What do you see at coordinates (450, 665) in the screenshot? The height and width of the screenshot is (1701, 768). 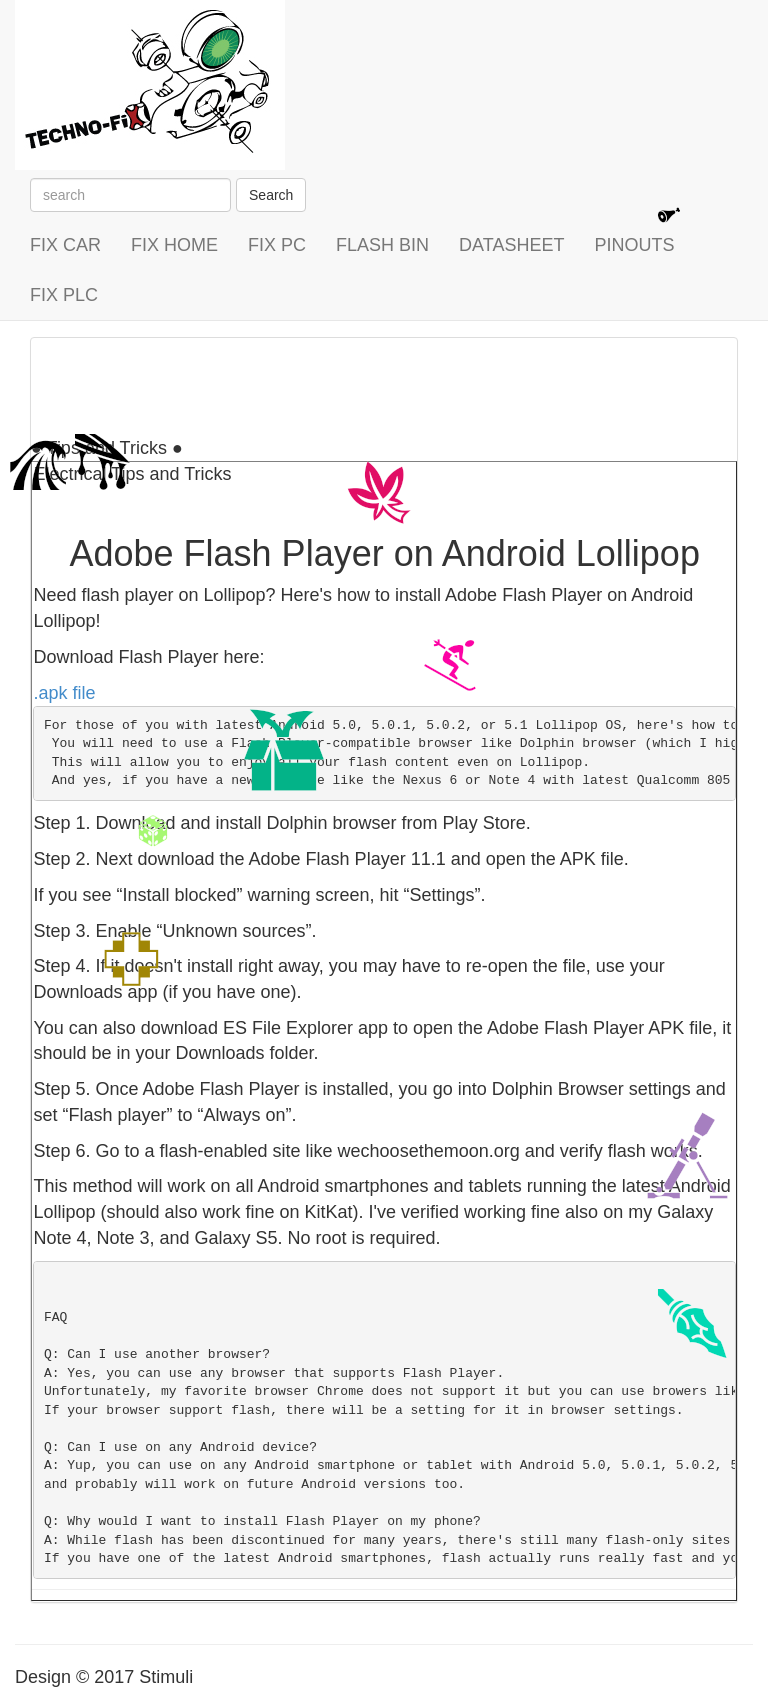 I see `access skiing or winter sports activities` at bounding box center [450, 665].